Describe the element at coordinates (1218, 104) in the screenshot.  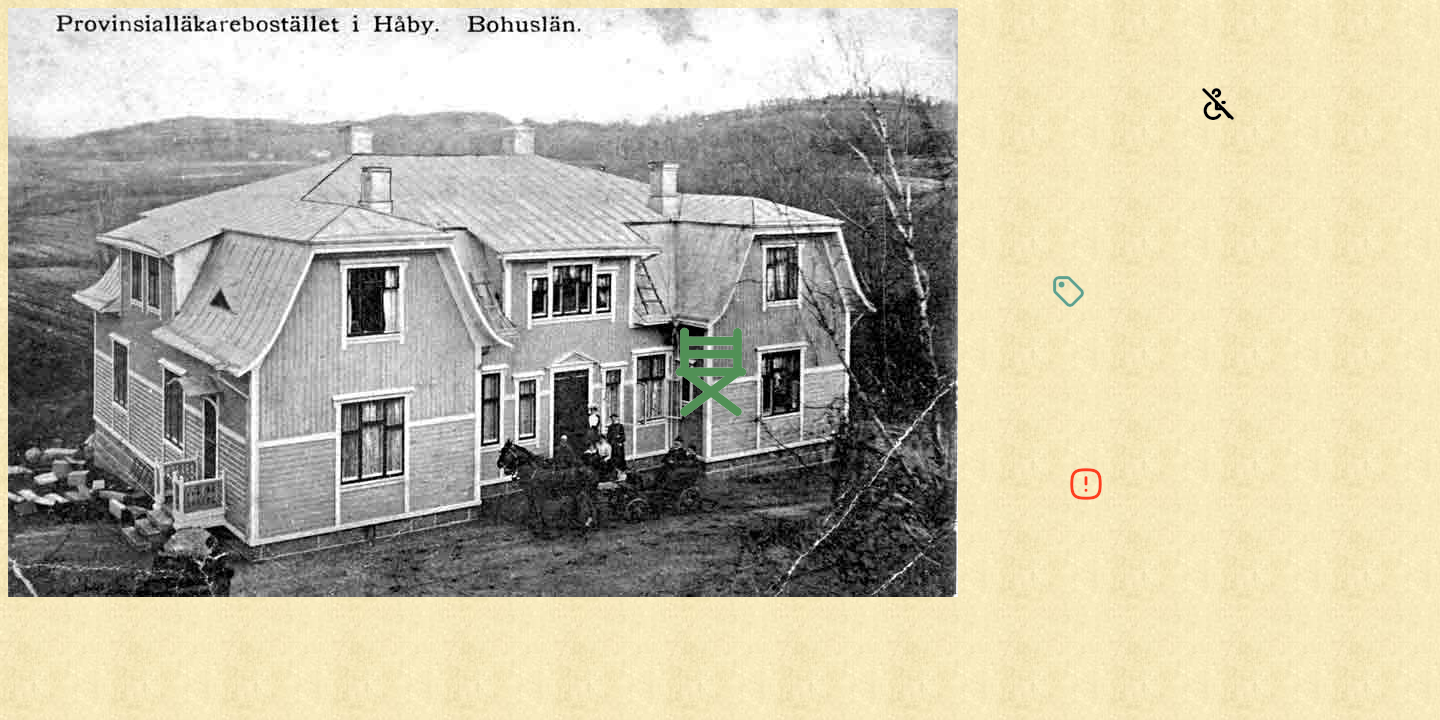
I see `accessibility features are turned off` at that location.